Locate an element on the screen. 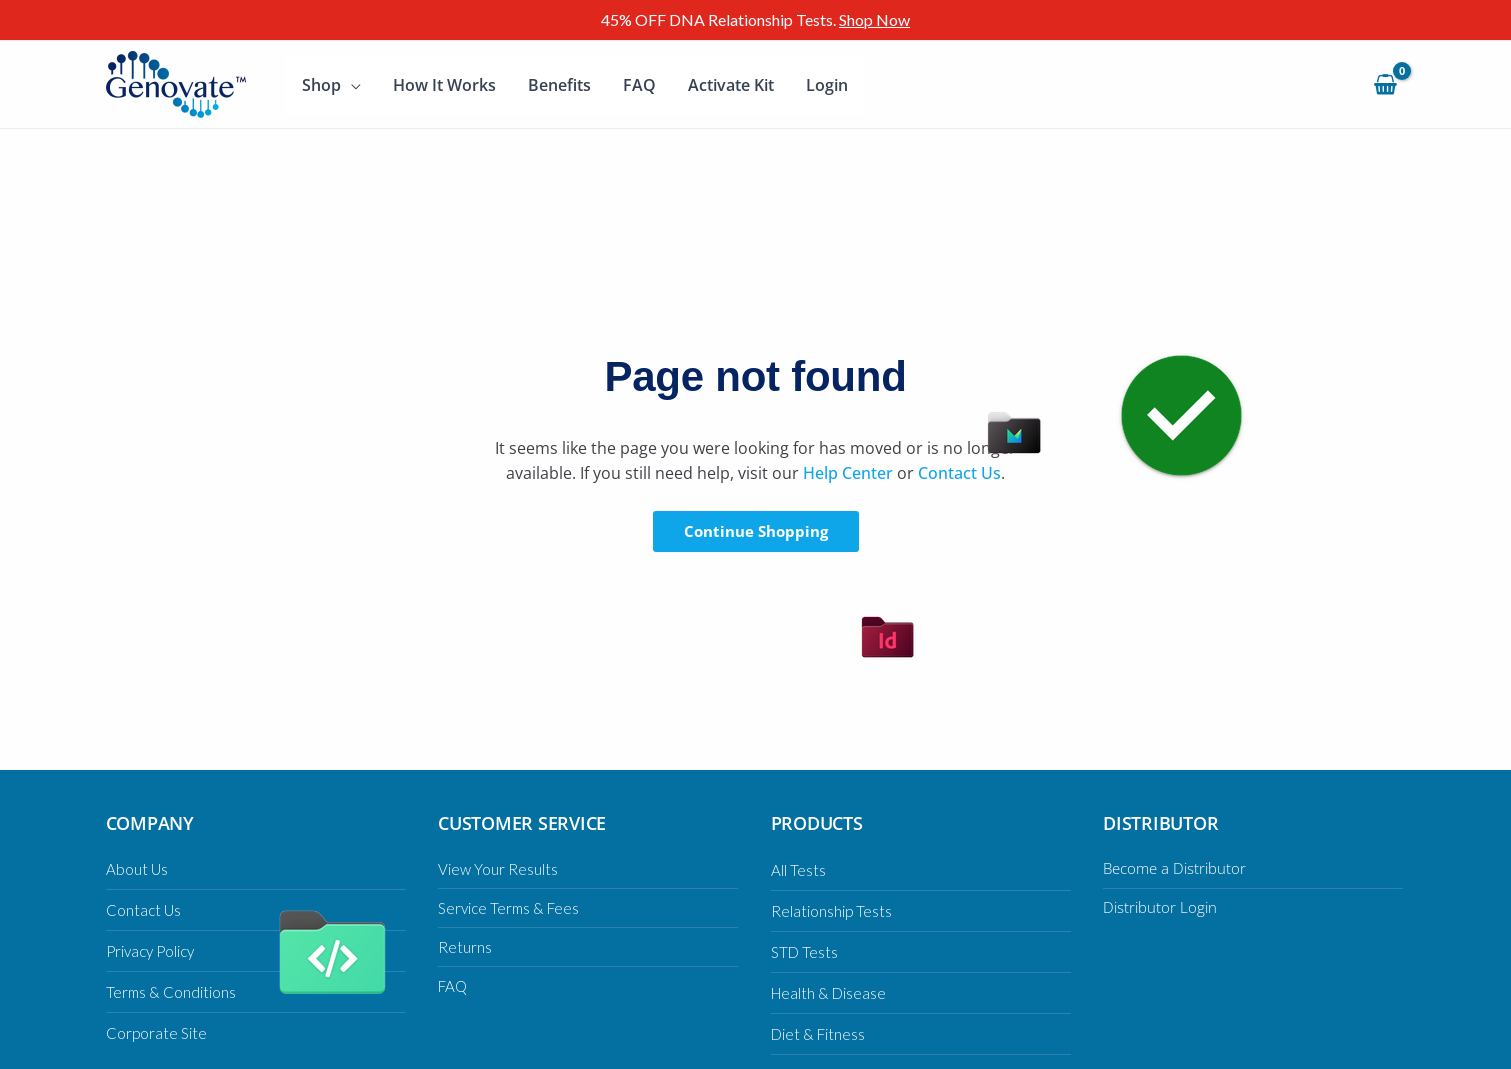  open programming projects folder is located at coordinates (332, 955).